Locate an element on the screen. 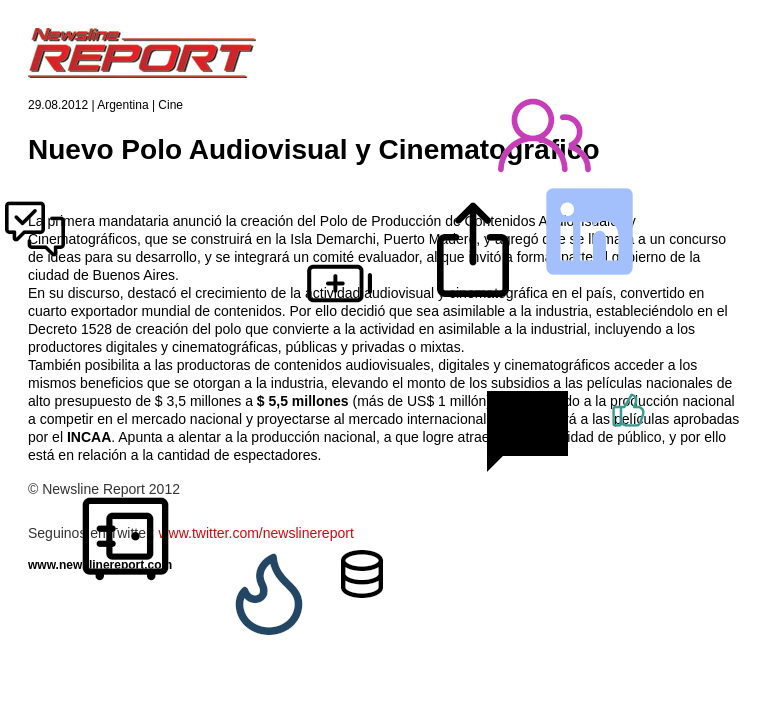  like or upvote content is located at coordinates (628, 411).